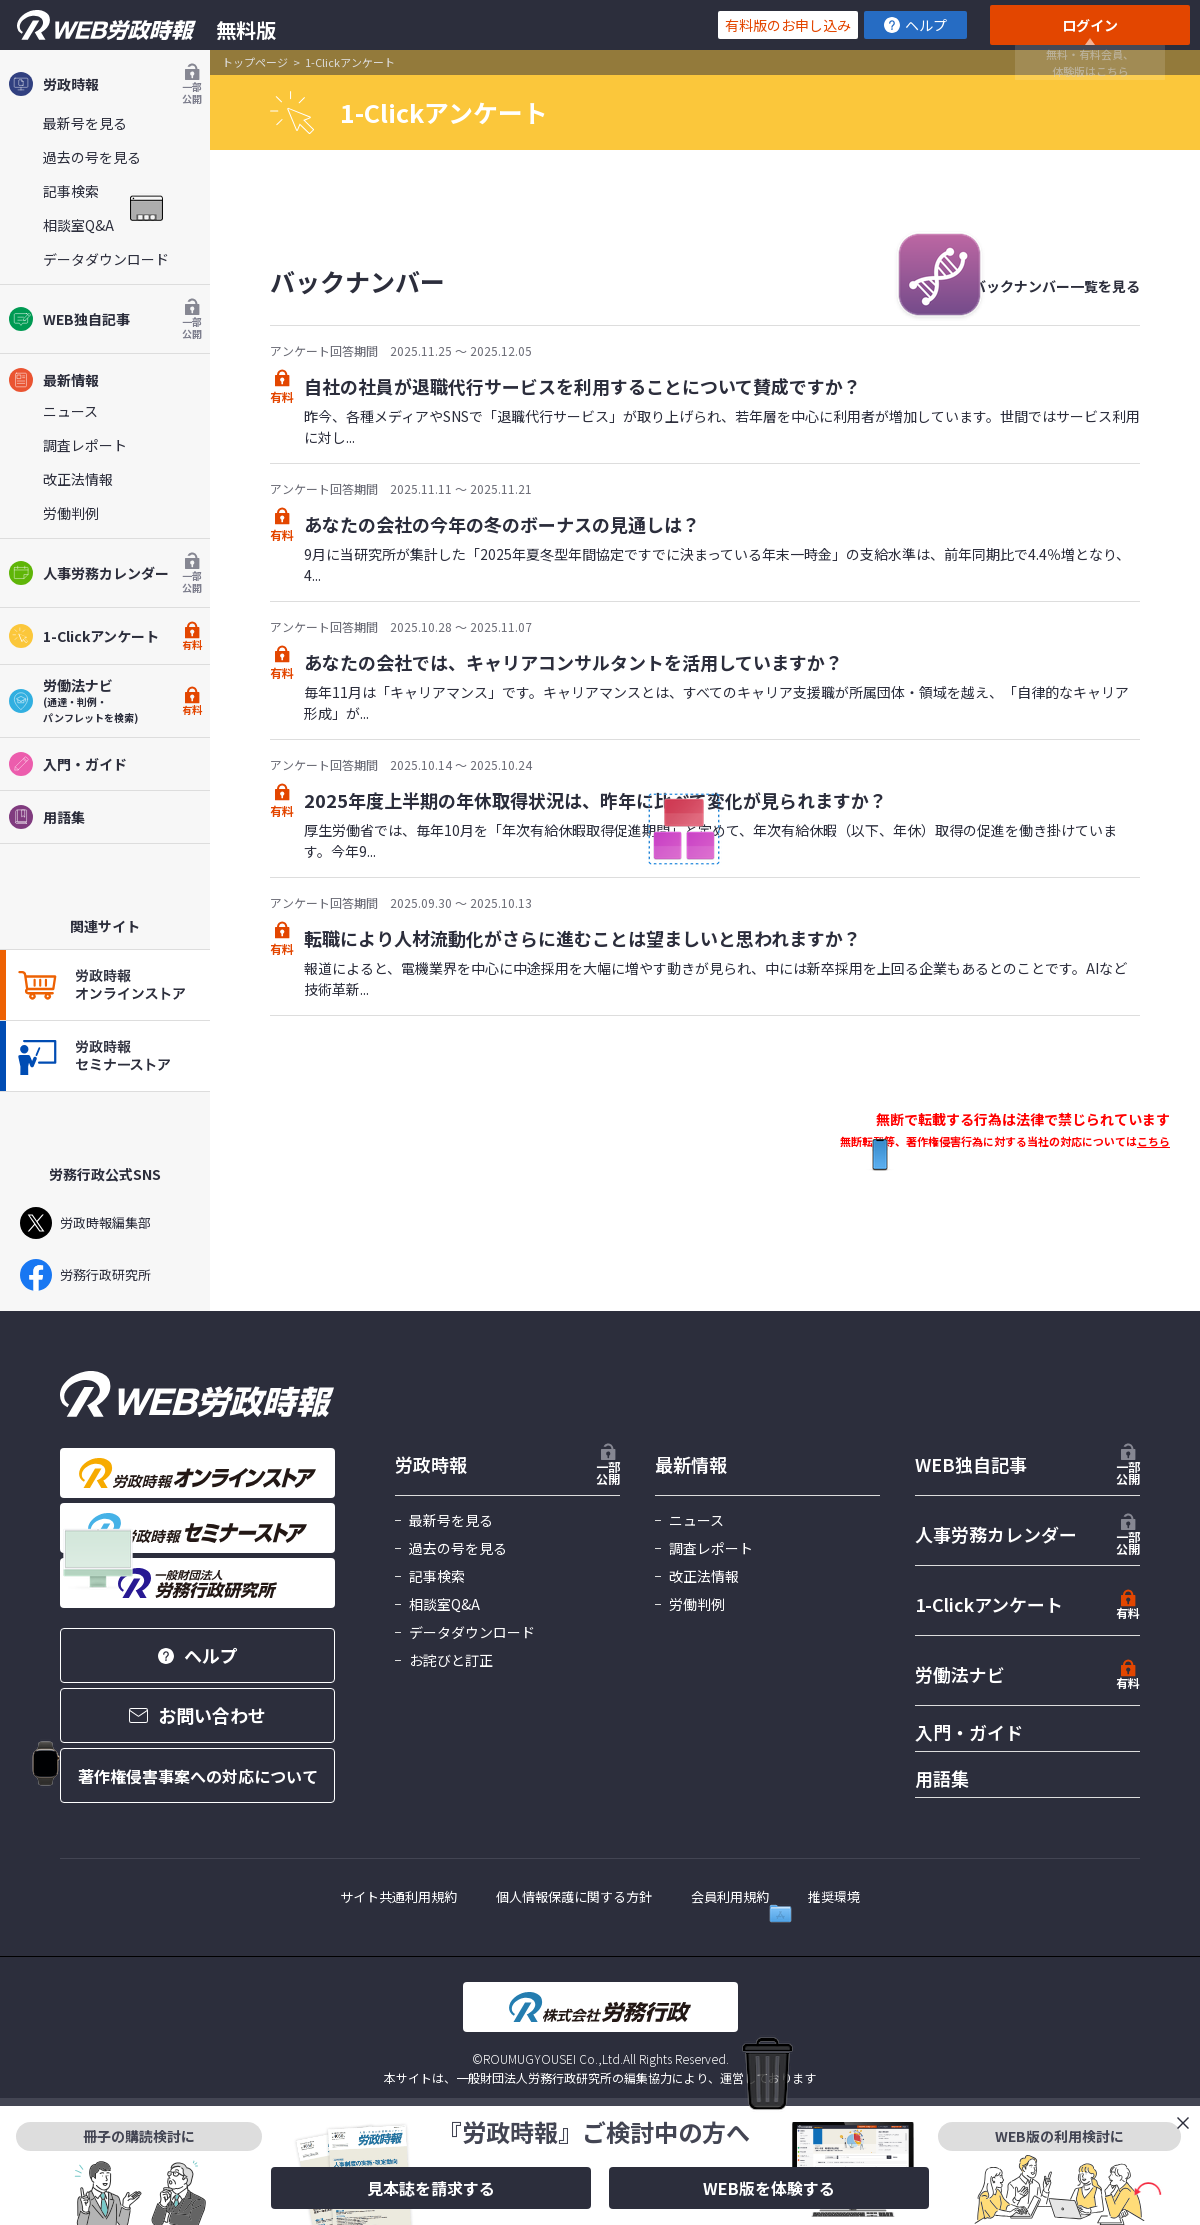 The image size is (1200, 2225). I want to click on view deleted emails in trash folder, so click(767, 2073).